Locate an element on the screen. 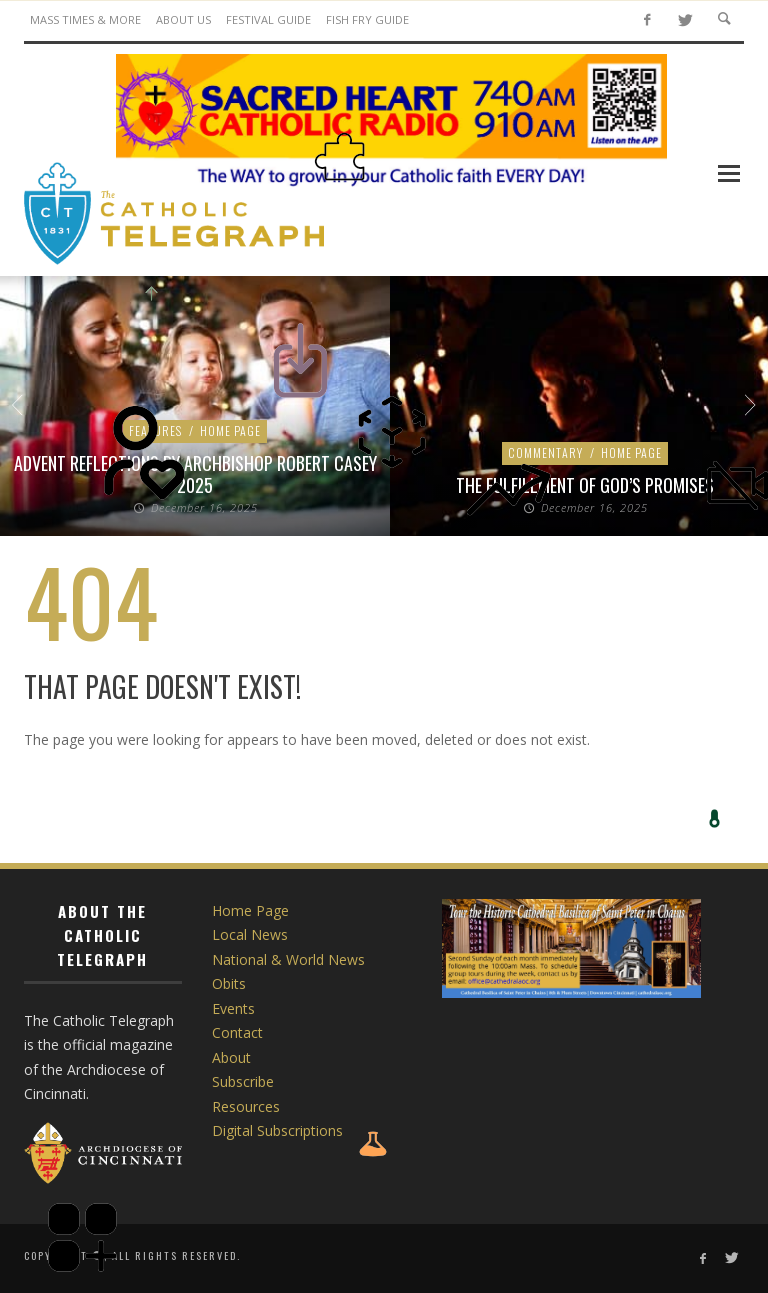  view 3D model or object is located at coordinates (392, 432).